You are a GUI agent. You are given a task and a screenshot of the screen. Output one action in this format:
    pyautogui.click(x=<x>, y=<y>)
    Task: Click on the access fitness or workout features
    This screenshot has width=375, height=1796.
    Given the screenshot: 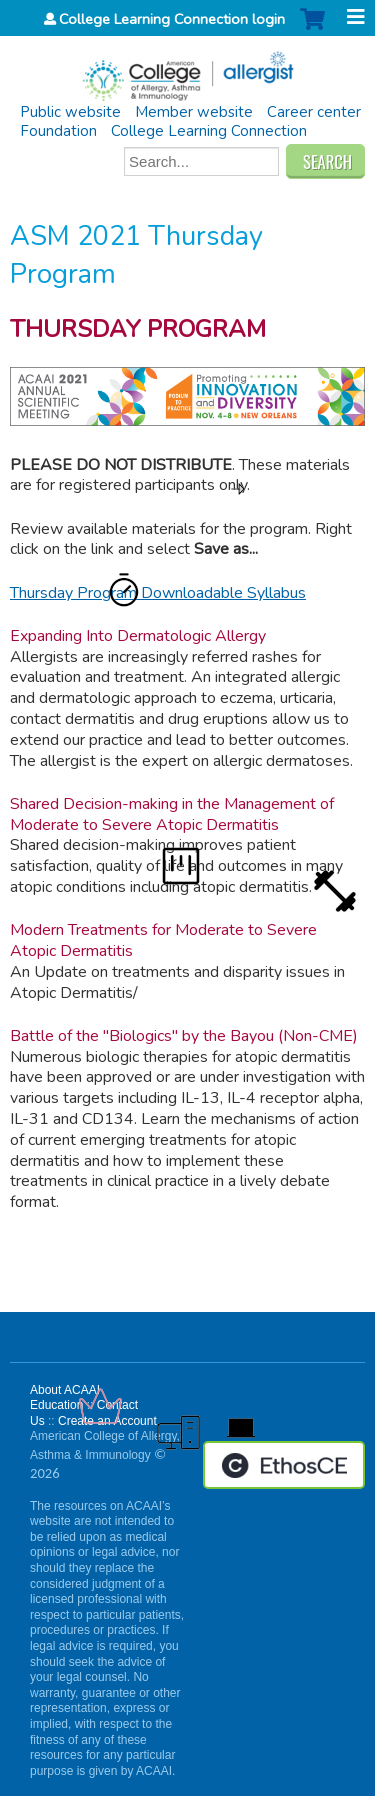 What is the action you would take?
    pyautogui.click(x=335, y=891)
    